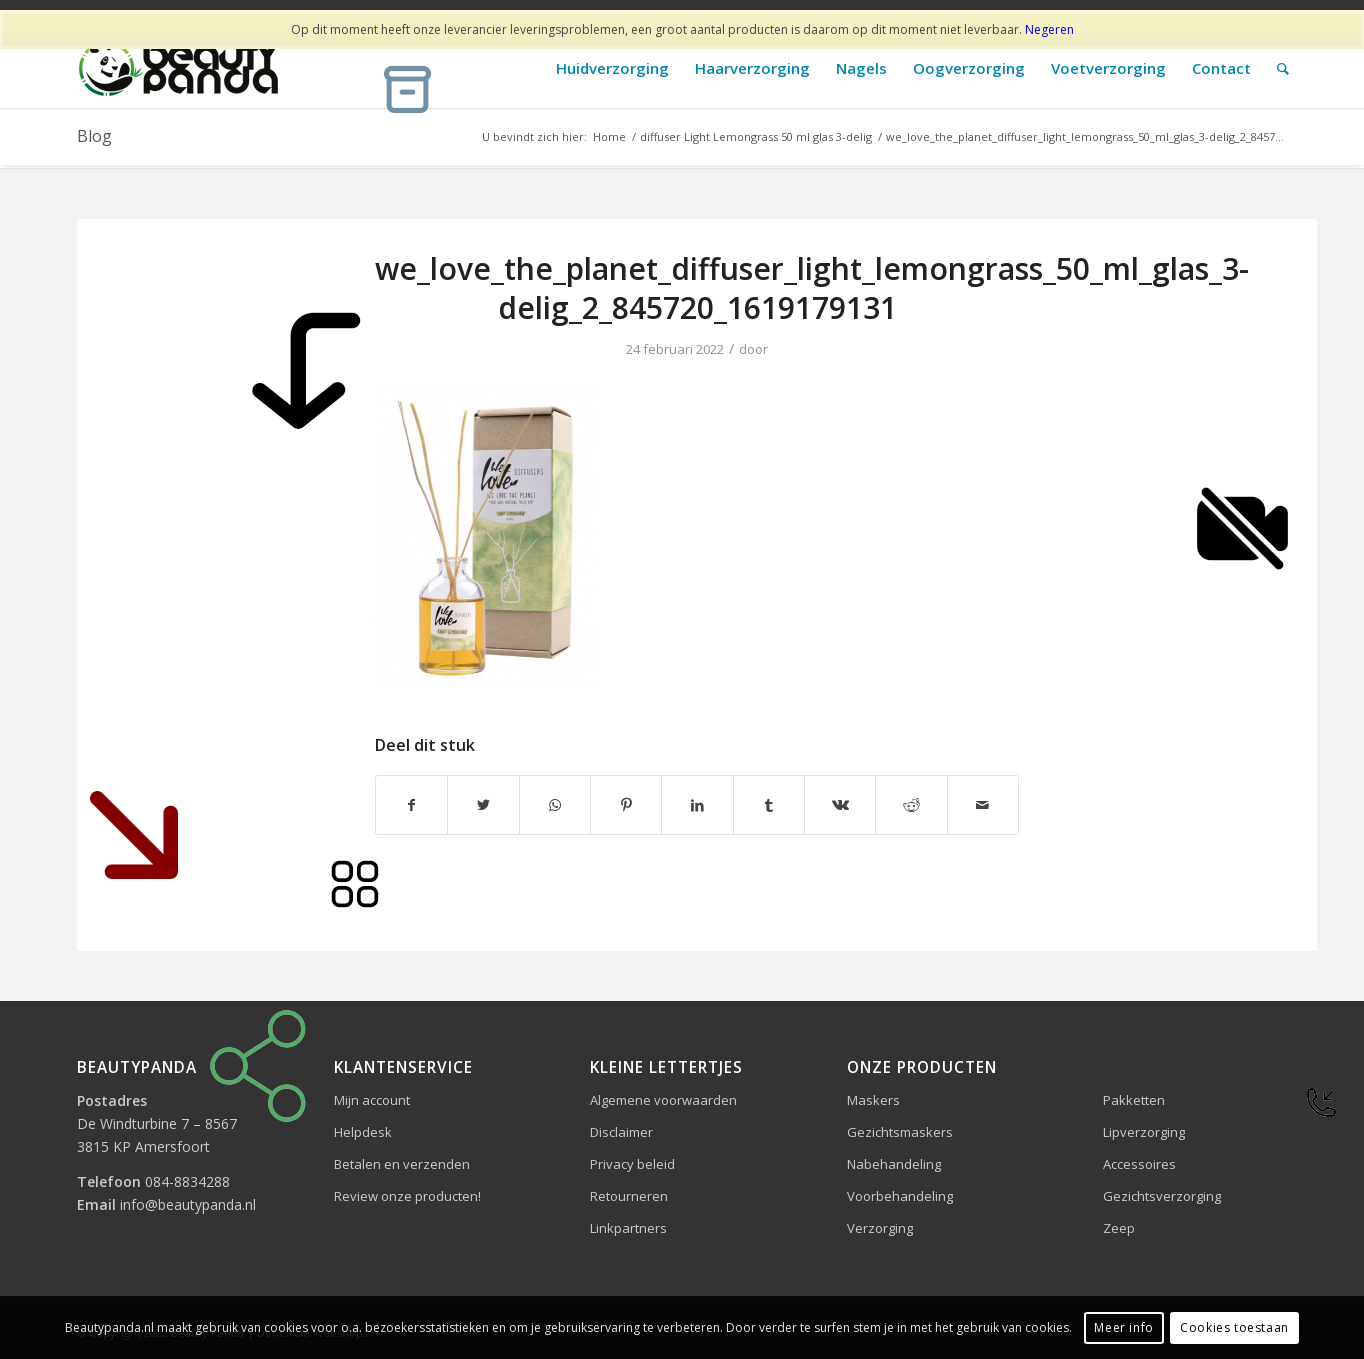 Image resolution: width=1364 pixels, height=1359 pixels. Describe the element at coordinates (134, 835) in the screenshot. I see `navigate to the next item below` at that location.